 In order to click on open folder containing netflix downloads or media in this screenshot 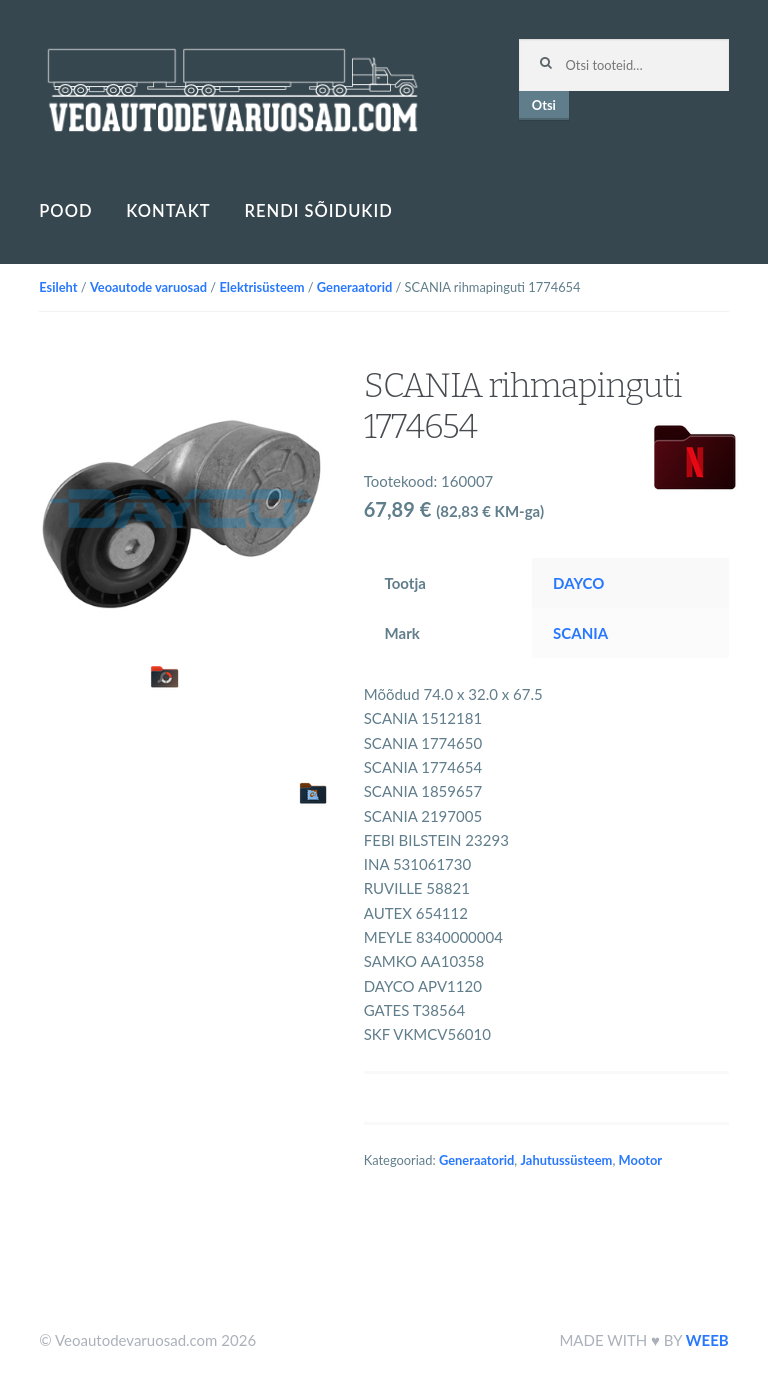, I will do `click(694, 459)`.